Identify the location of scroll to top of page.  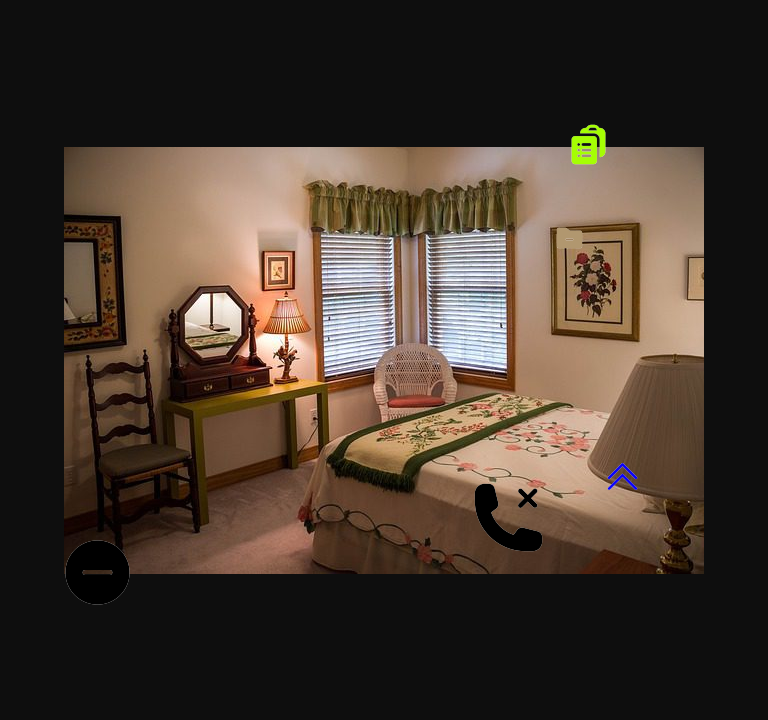
(622, 476).